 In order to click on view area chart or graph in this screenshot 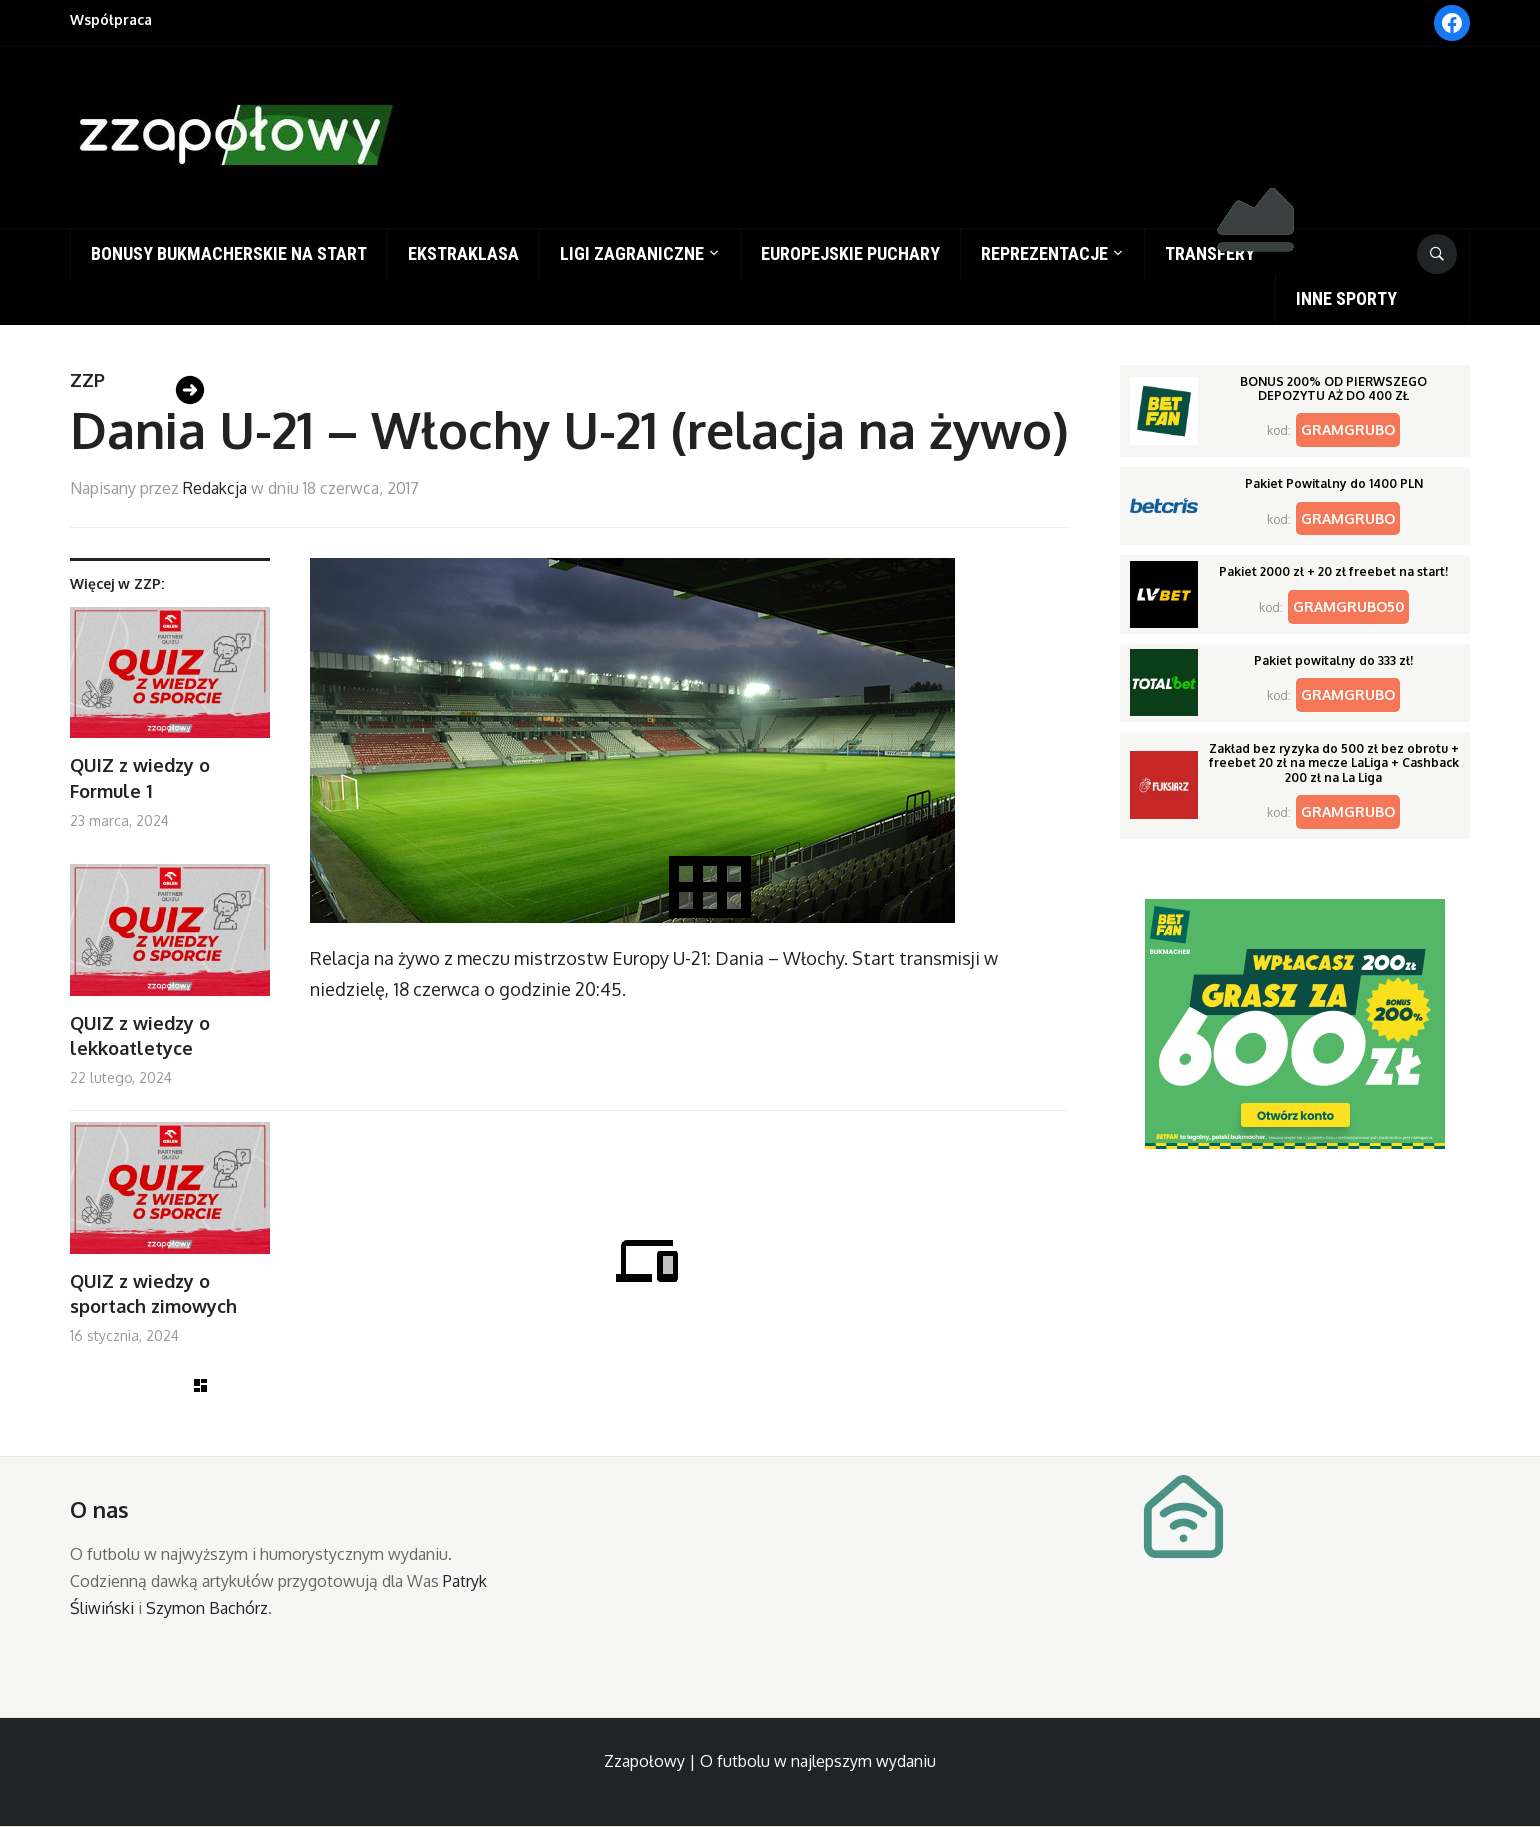, I will do `click(1255, 217)`.